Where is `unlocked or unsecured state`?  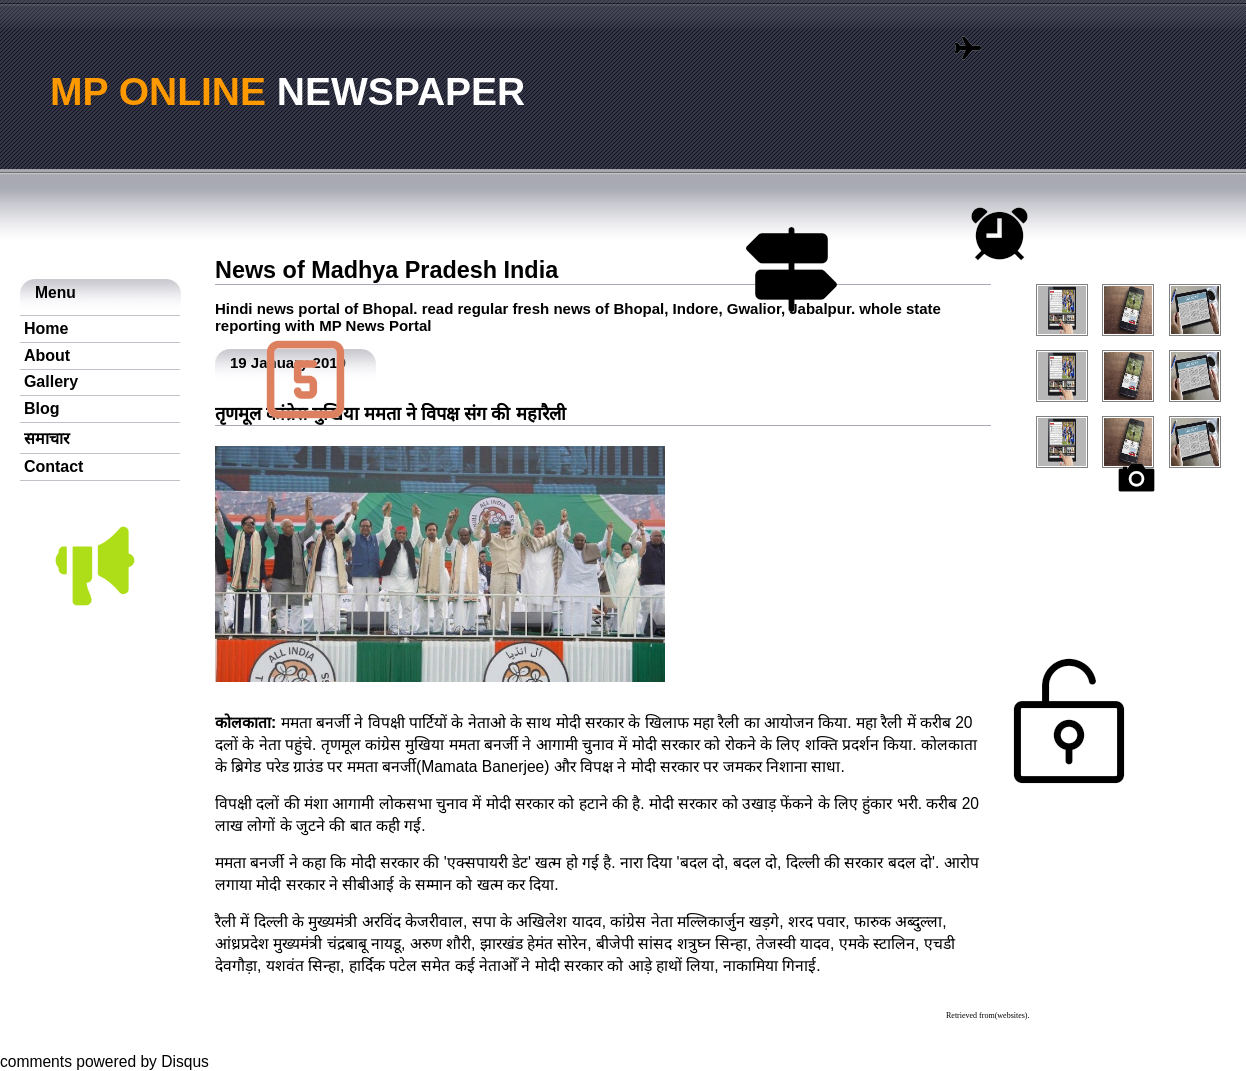
unlocked or unsecured state is located at coordinates (1069, 728).